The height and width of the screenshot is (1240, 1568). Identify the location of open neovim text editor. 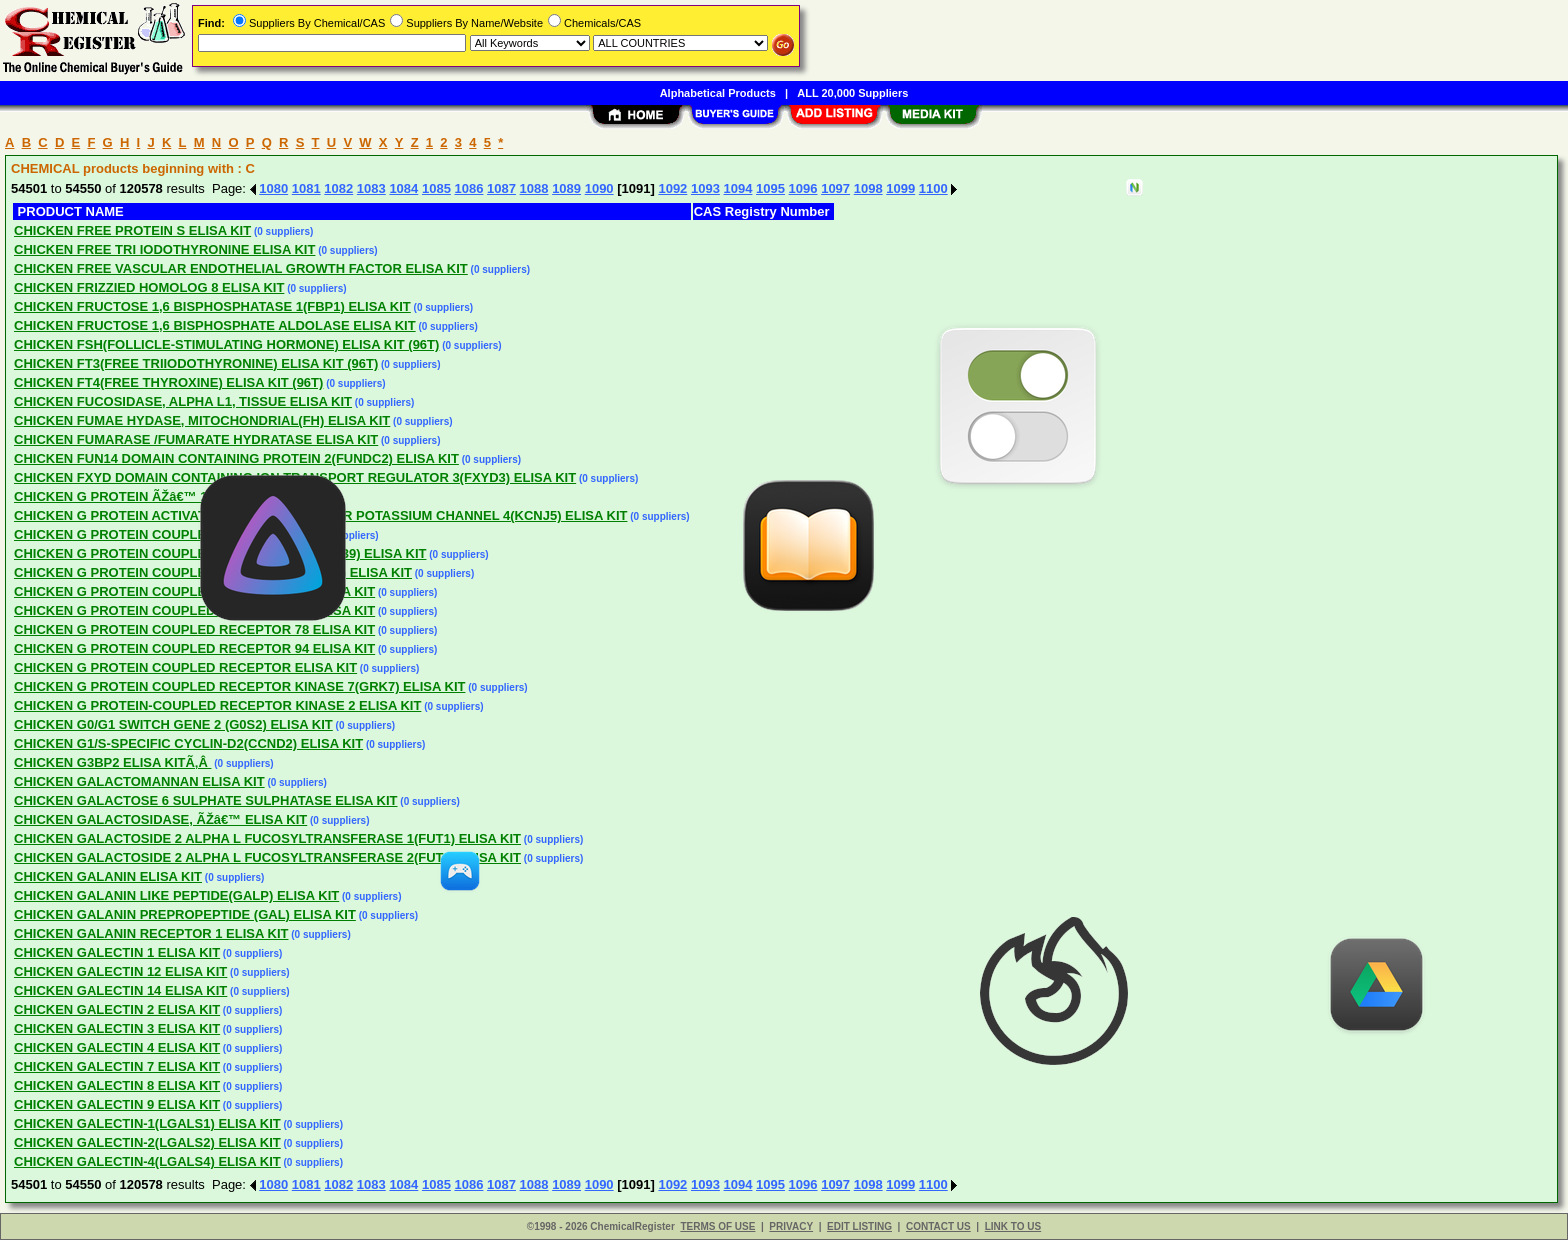
(1134, 187).